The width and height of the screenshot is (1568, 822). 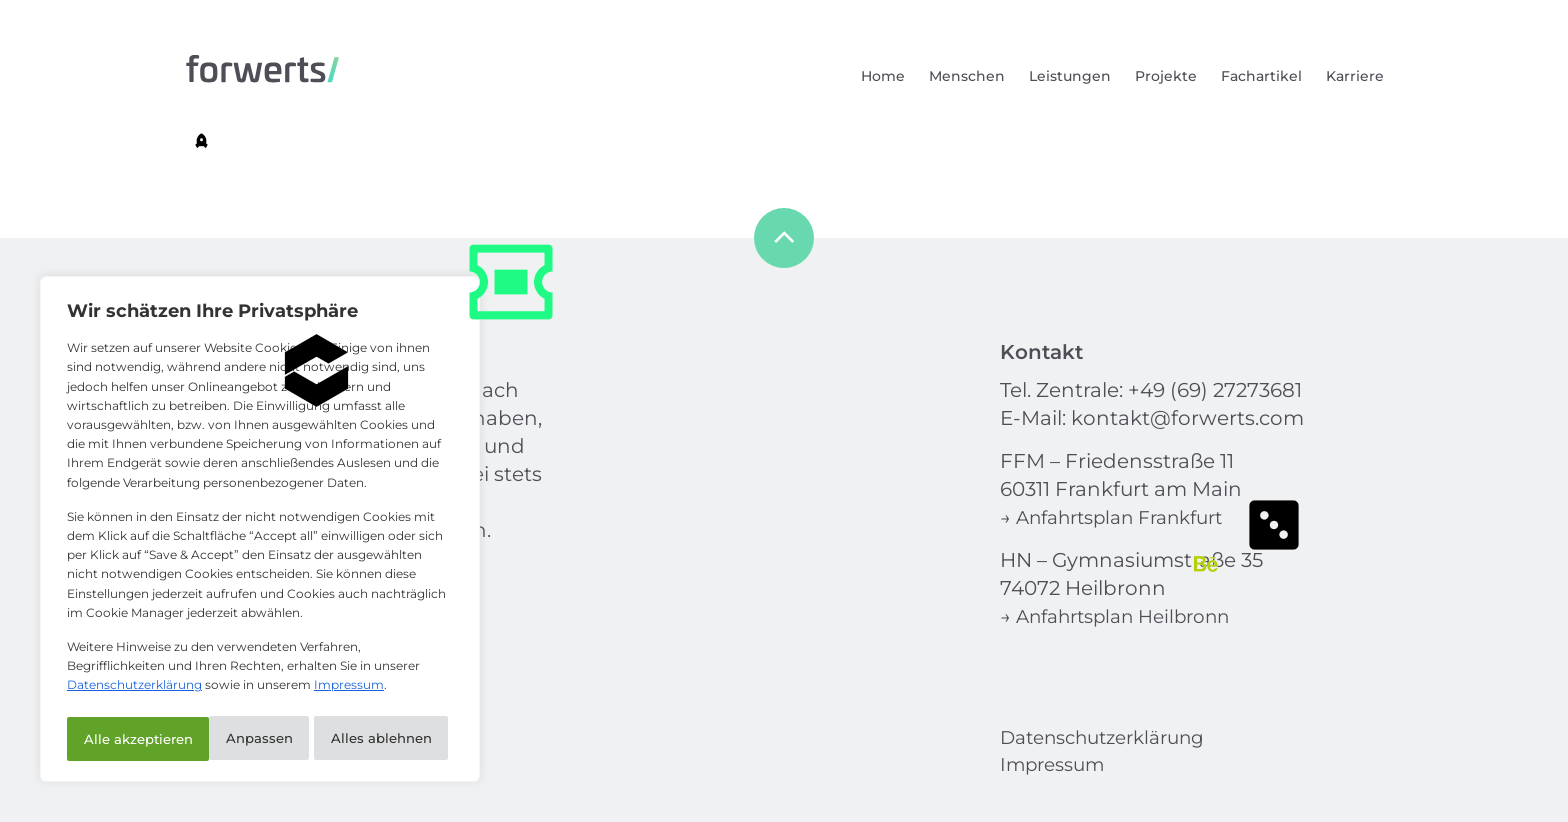 I want to click on visit behance portfolio, so click(x=1206, y=564).